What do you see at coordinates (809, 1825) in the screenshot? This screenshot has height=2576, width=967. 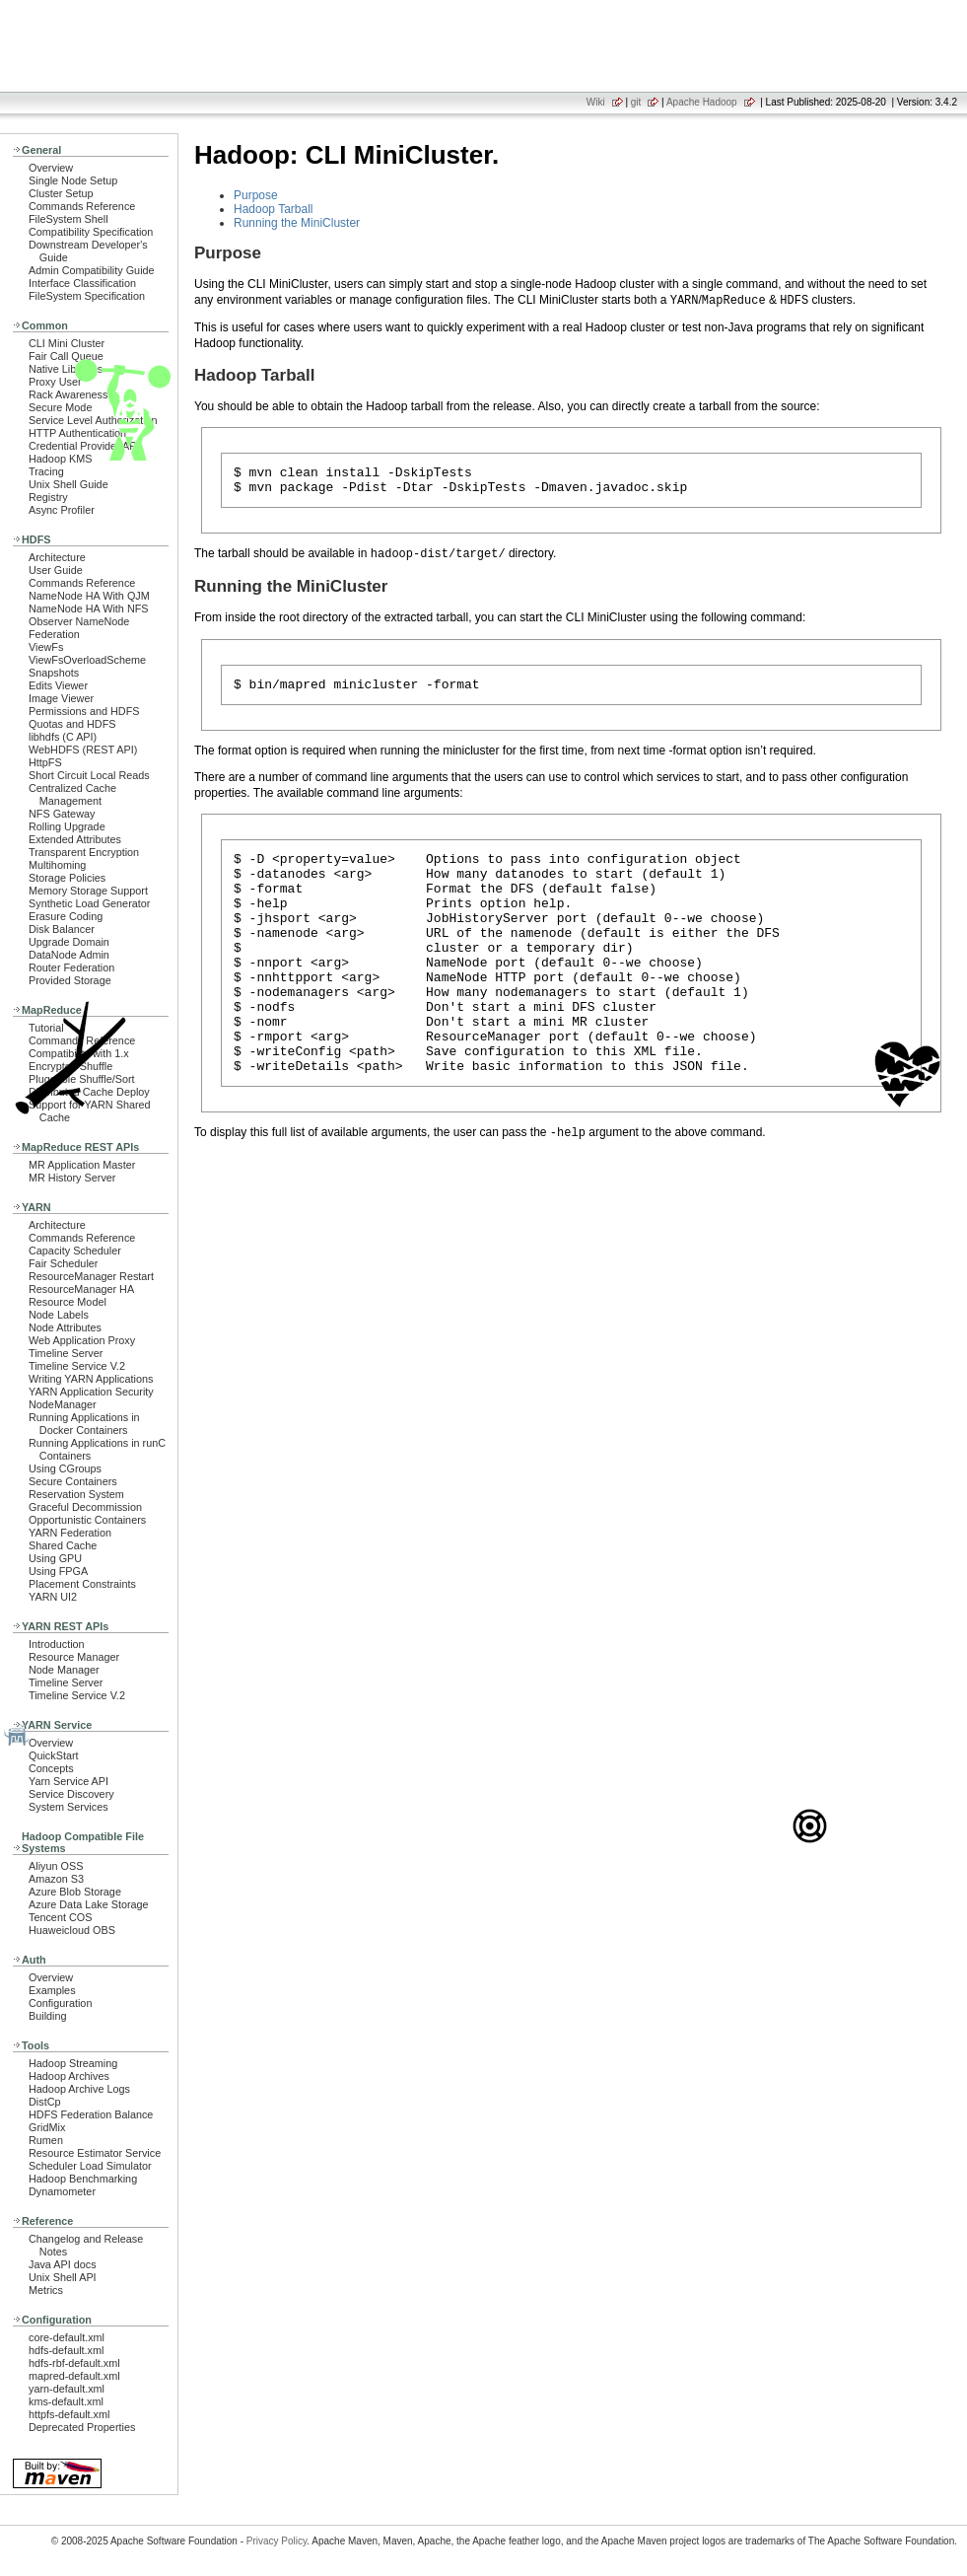 I see `target or focus indicator` at bounding box center [809, 1825].